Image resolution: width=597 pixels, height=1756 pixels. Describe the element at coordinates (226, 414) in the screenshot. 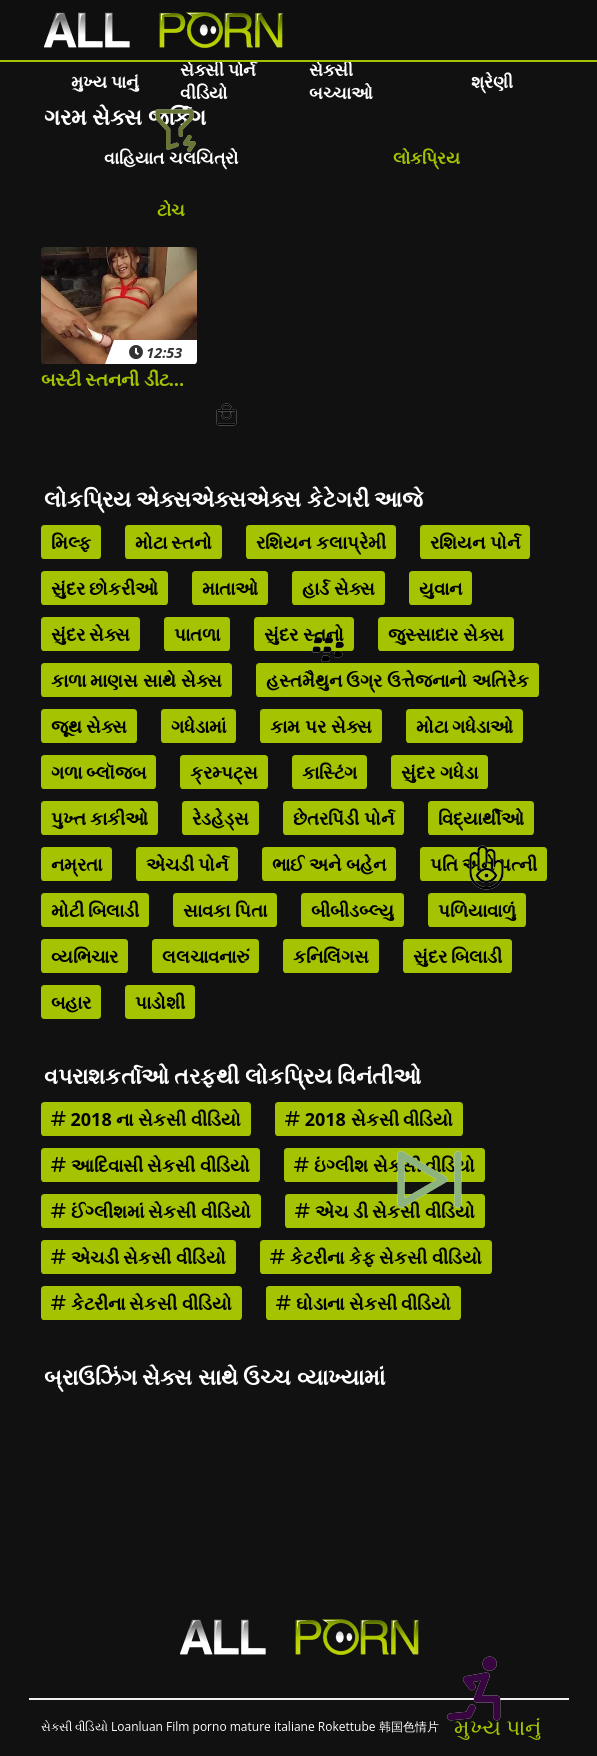

I see `view your shopping bag` at that location.